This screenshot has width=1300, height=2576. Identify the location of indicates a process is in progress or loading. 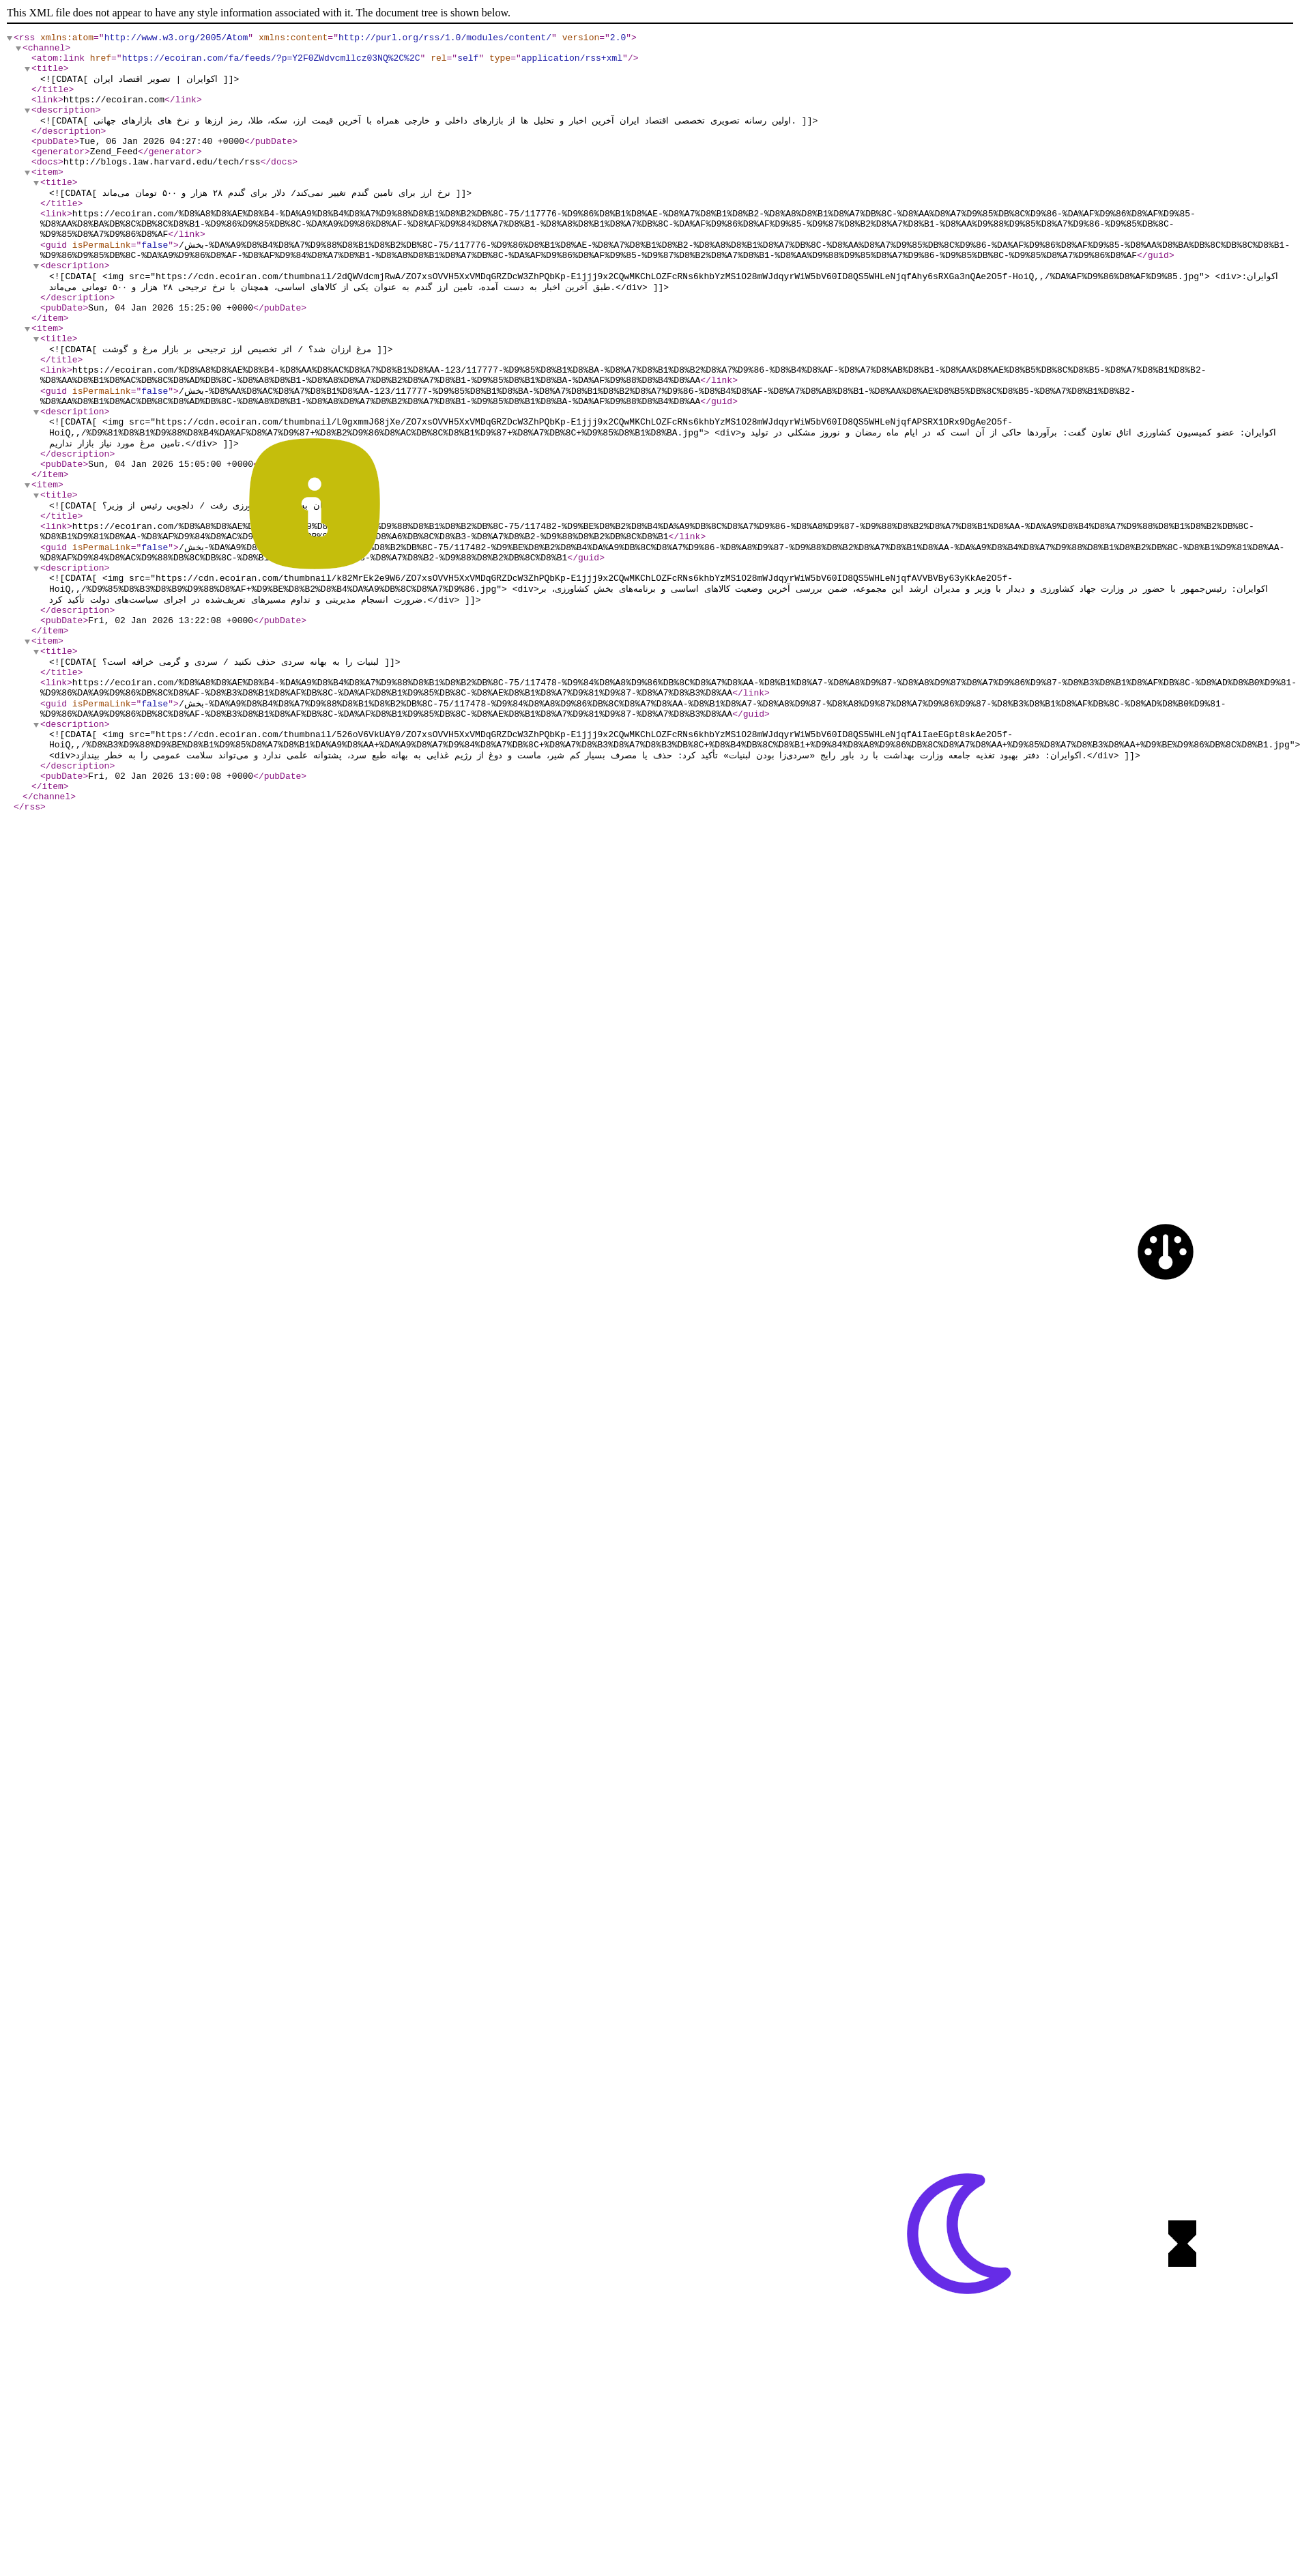
(1183, 2244).